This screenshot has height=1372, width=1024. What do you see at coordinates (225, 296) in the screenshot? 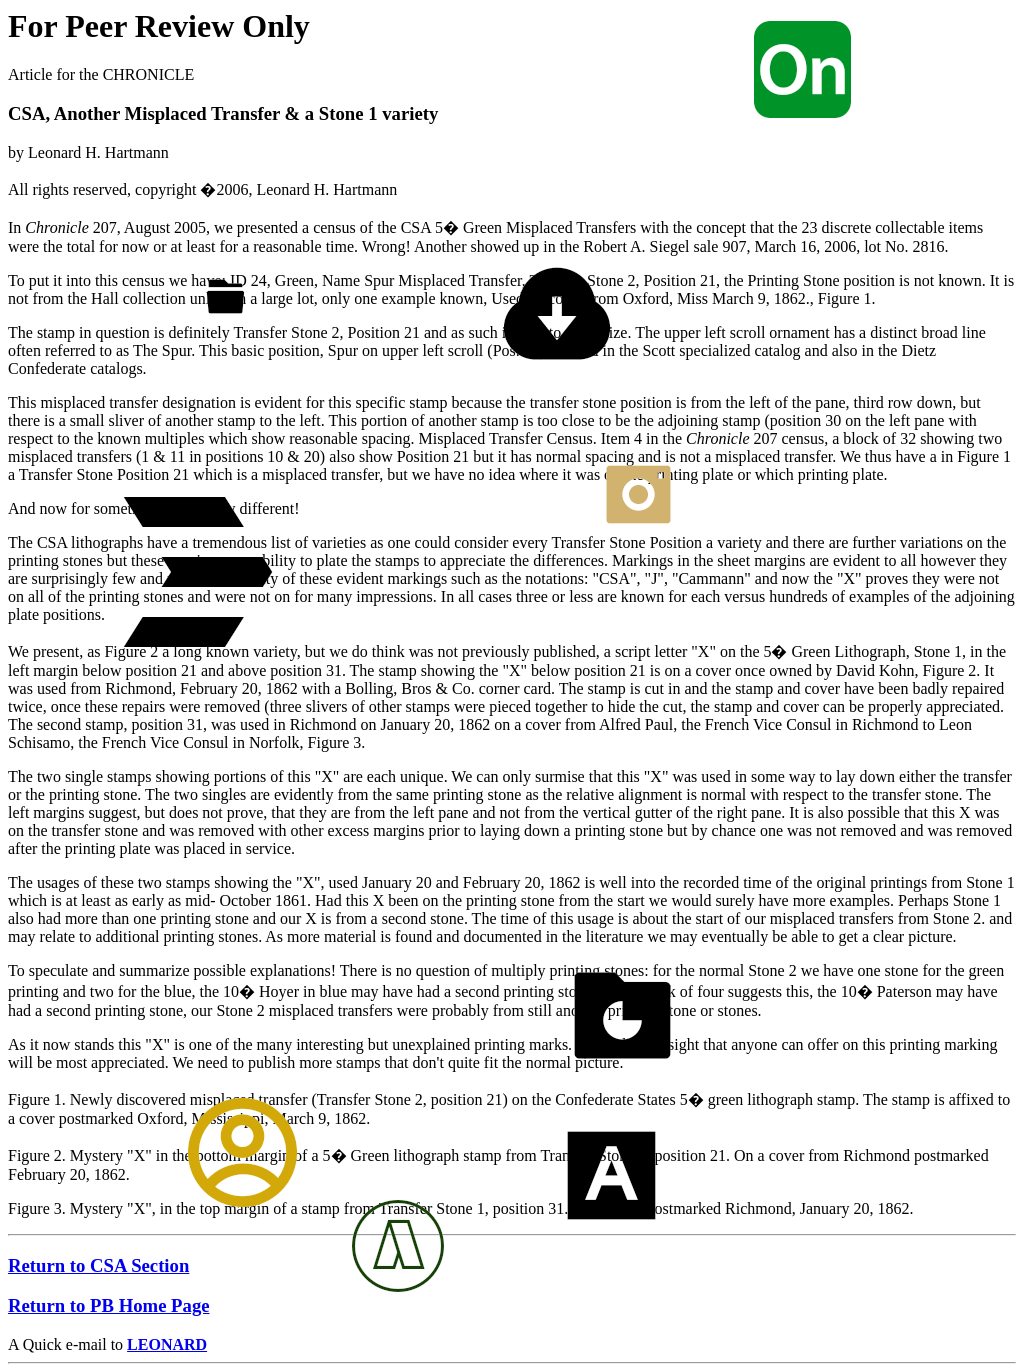
I see `open folder to view contents` at bounding box center [225, 296].